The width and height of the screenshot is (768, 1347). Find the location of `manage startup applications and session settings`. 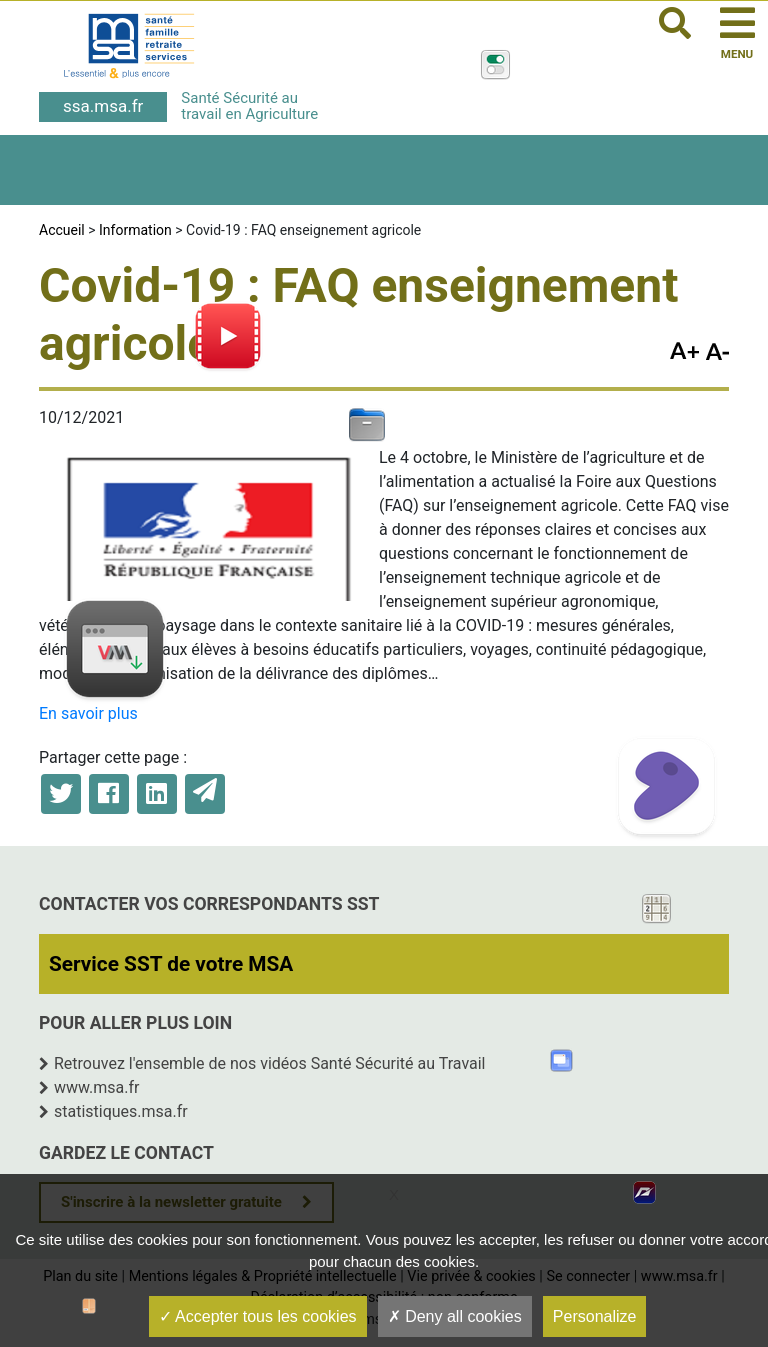

manage startup applications and session settings is located at coordinates (561, 1060).